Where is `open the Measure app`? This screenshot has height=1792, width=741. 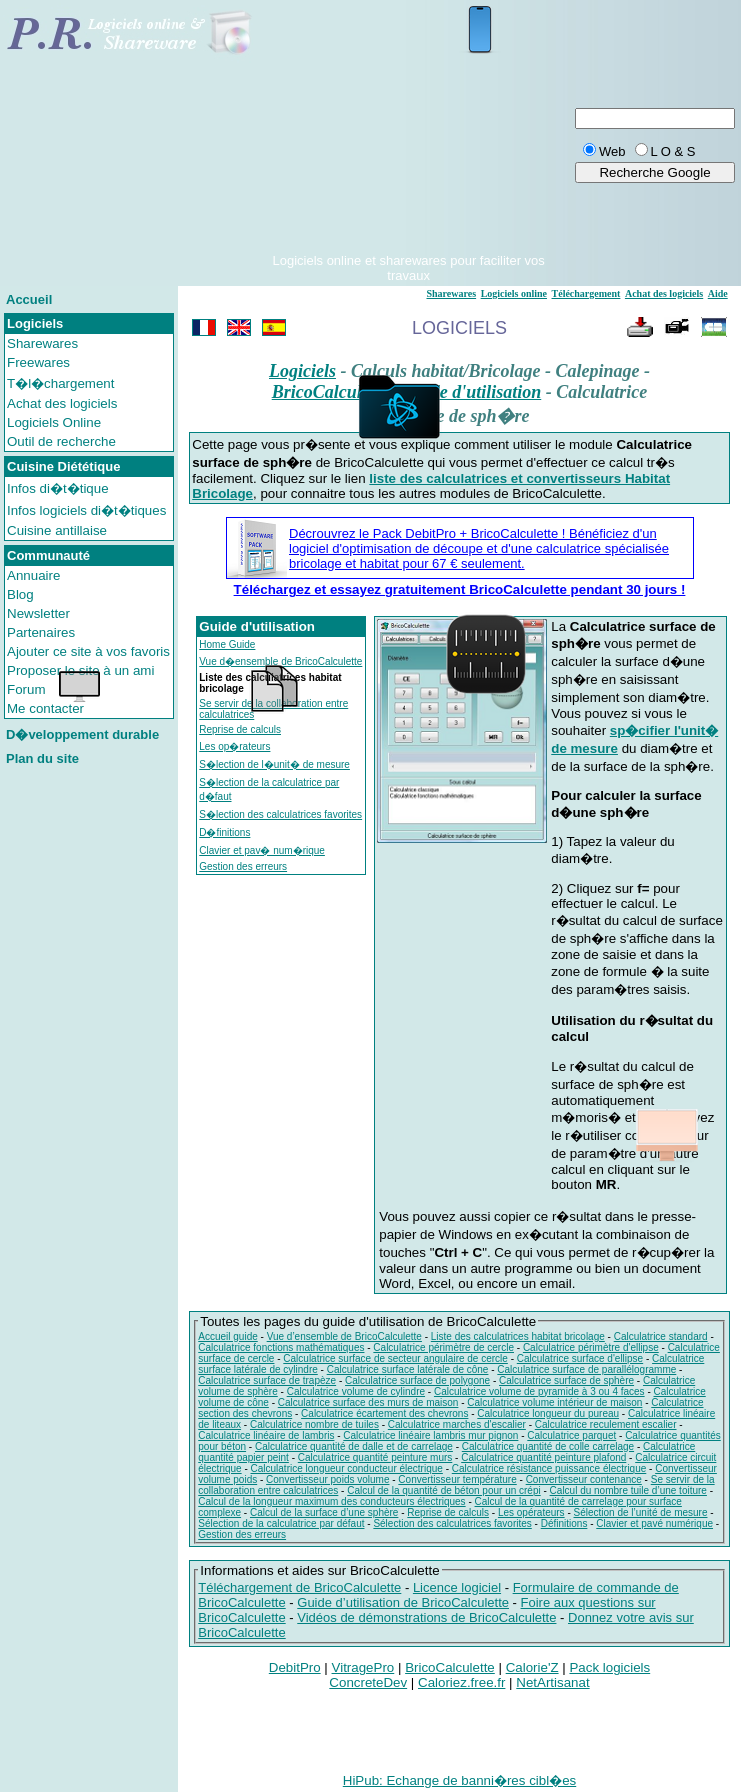 open the Measure app is located at coordinates (486, 654).